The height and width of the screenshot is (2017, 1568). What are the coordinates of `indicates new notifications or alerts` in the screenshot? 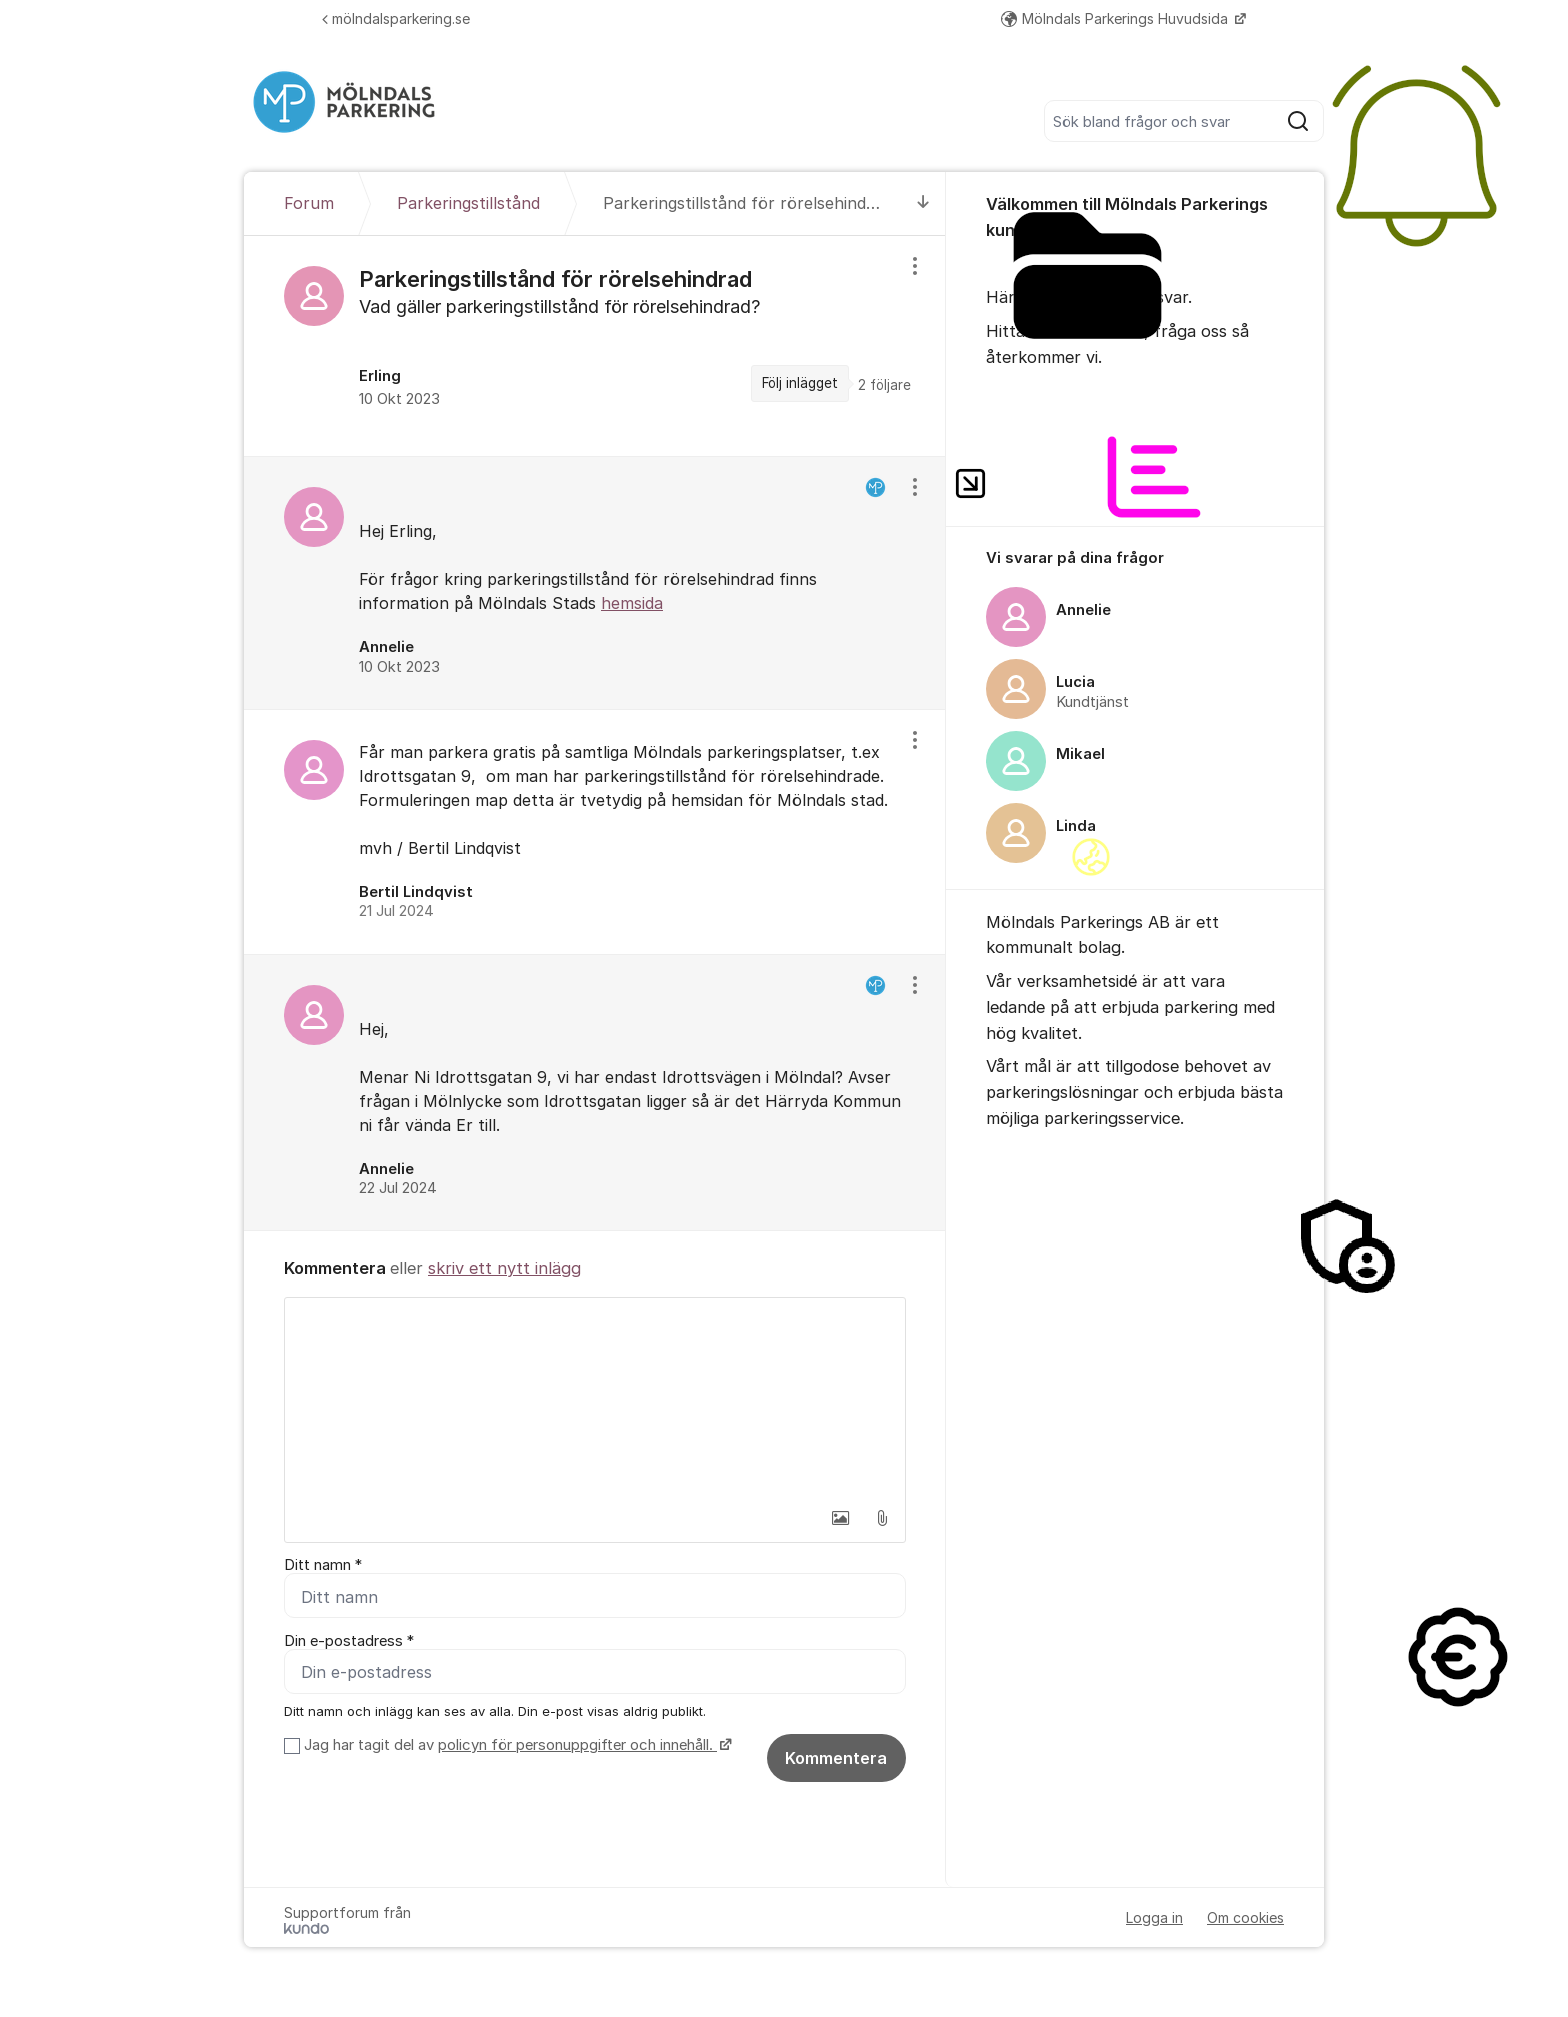 It's located at (1416, 159).